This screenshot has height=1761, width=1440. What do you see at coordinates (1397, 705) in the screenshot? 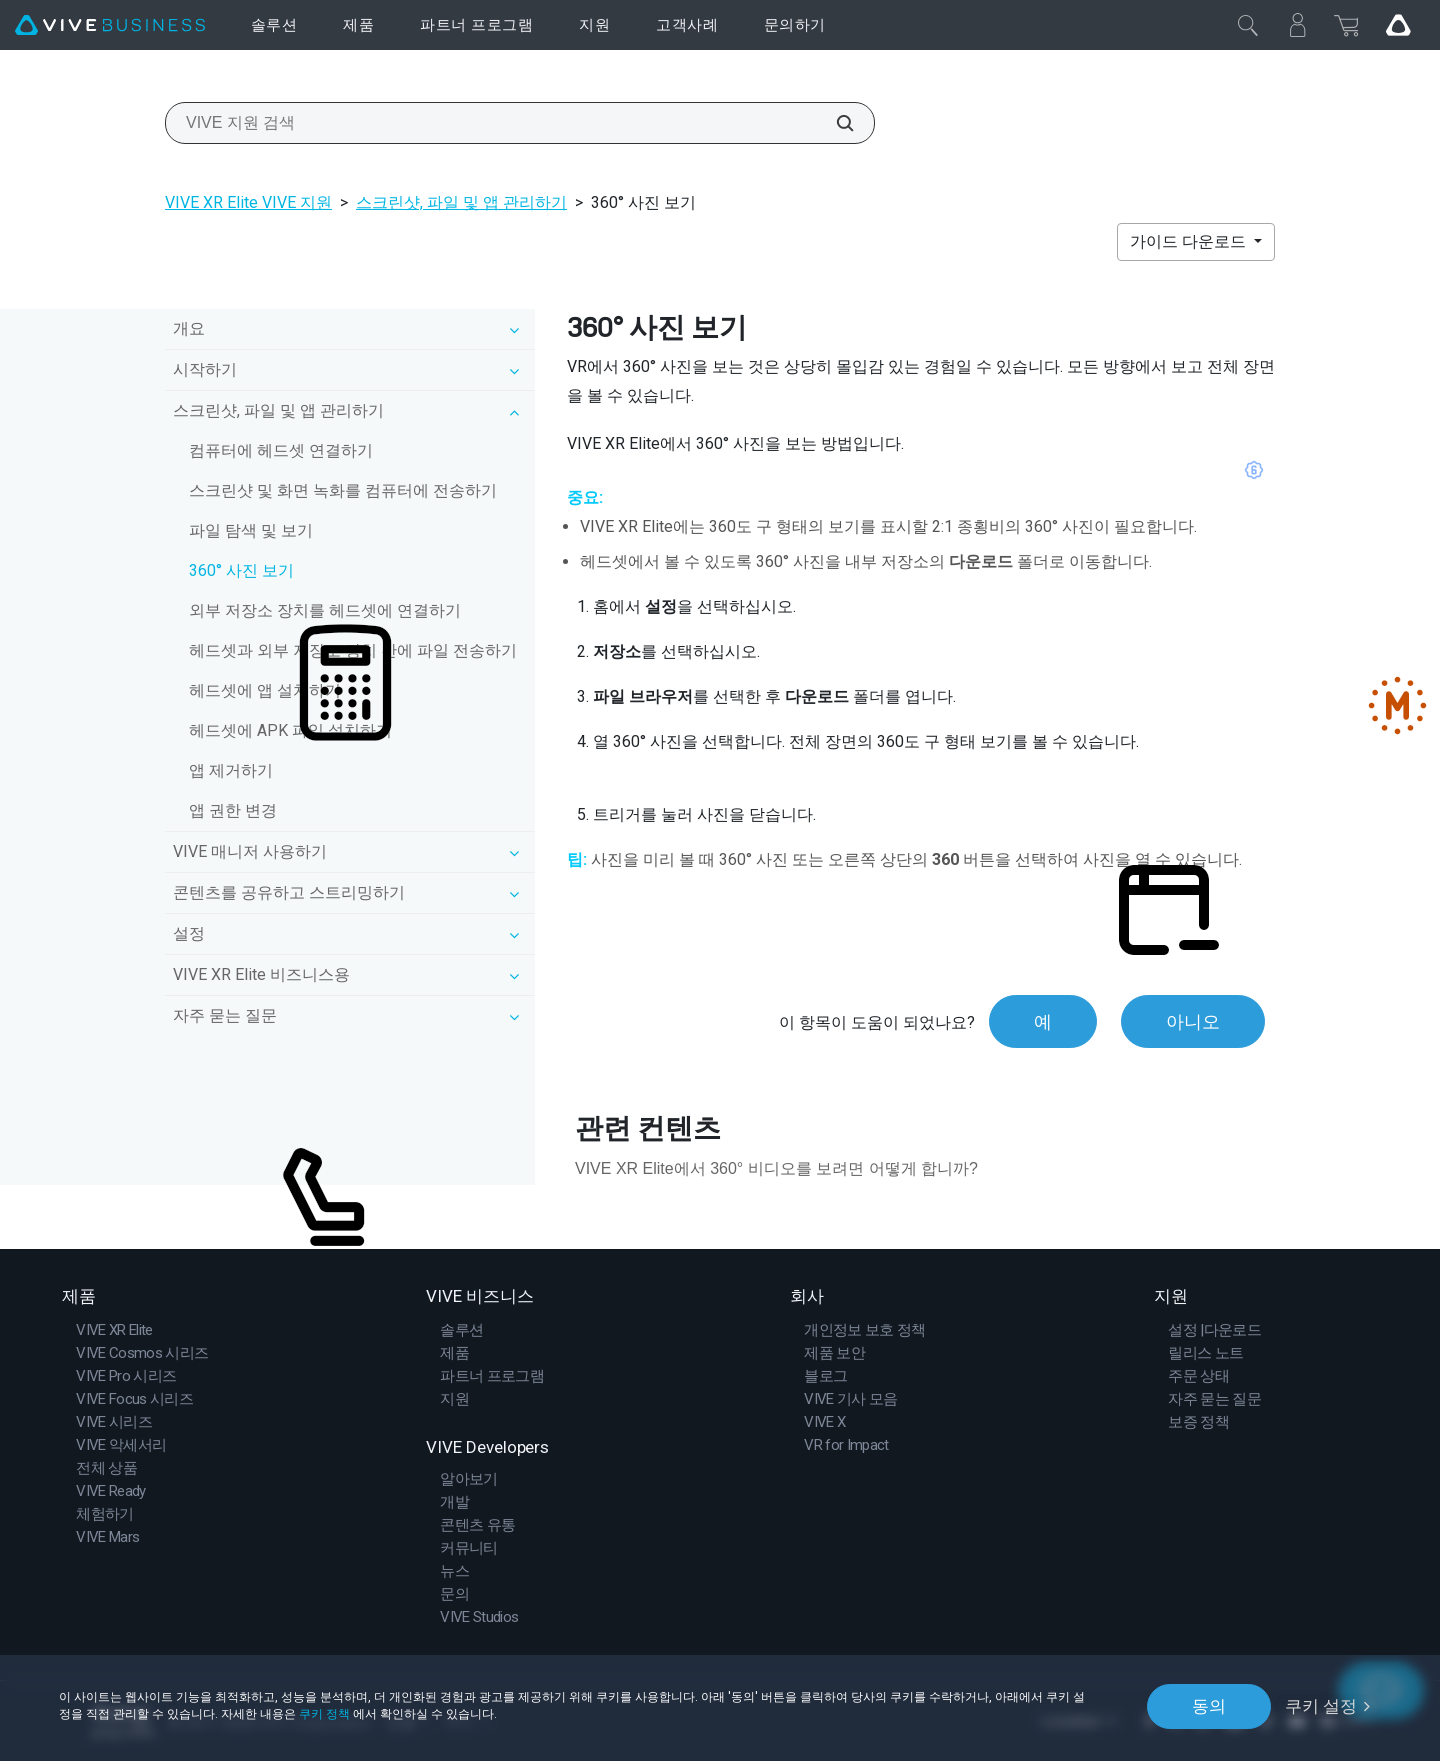
I see `indicates a pending or loading state for a menu item` at bounding box center [1397, 705].